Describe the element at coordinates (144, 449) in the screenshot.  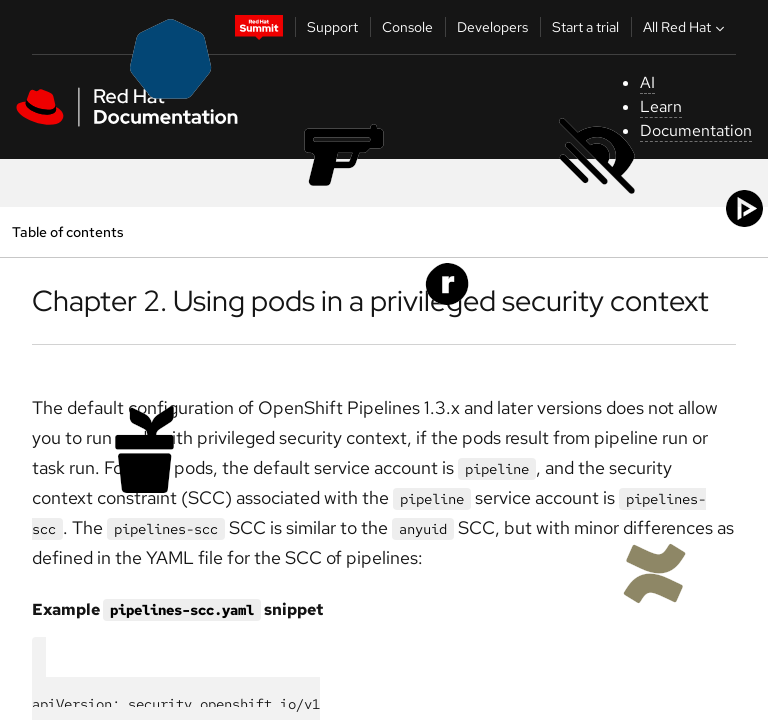
I see `open the Kueski app` at that location.